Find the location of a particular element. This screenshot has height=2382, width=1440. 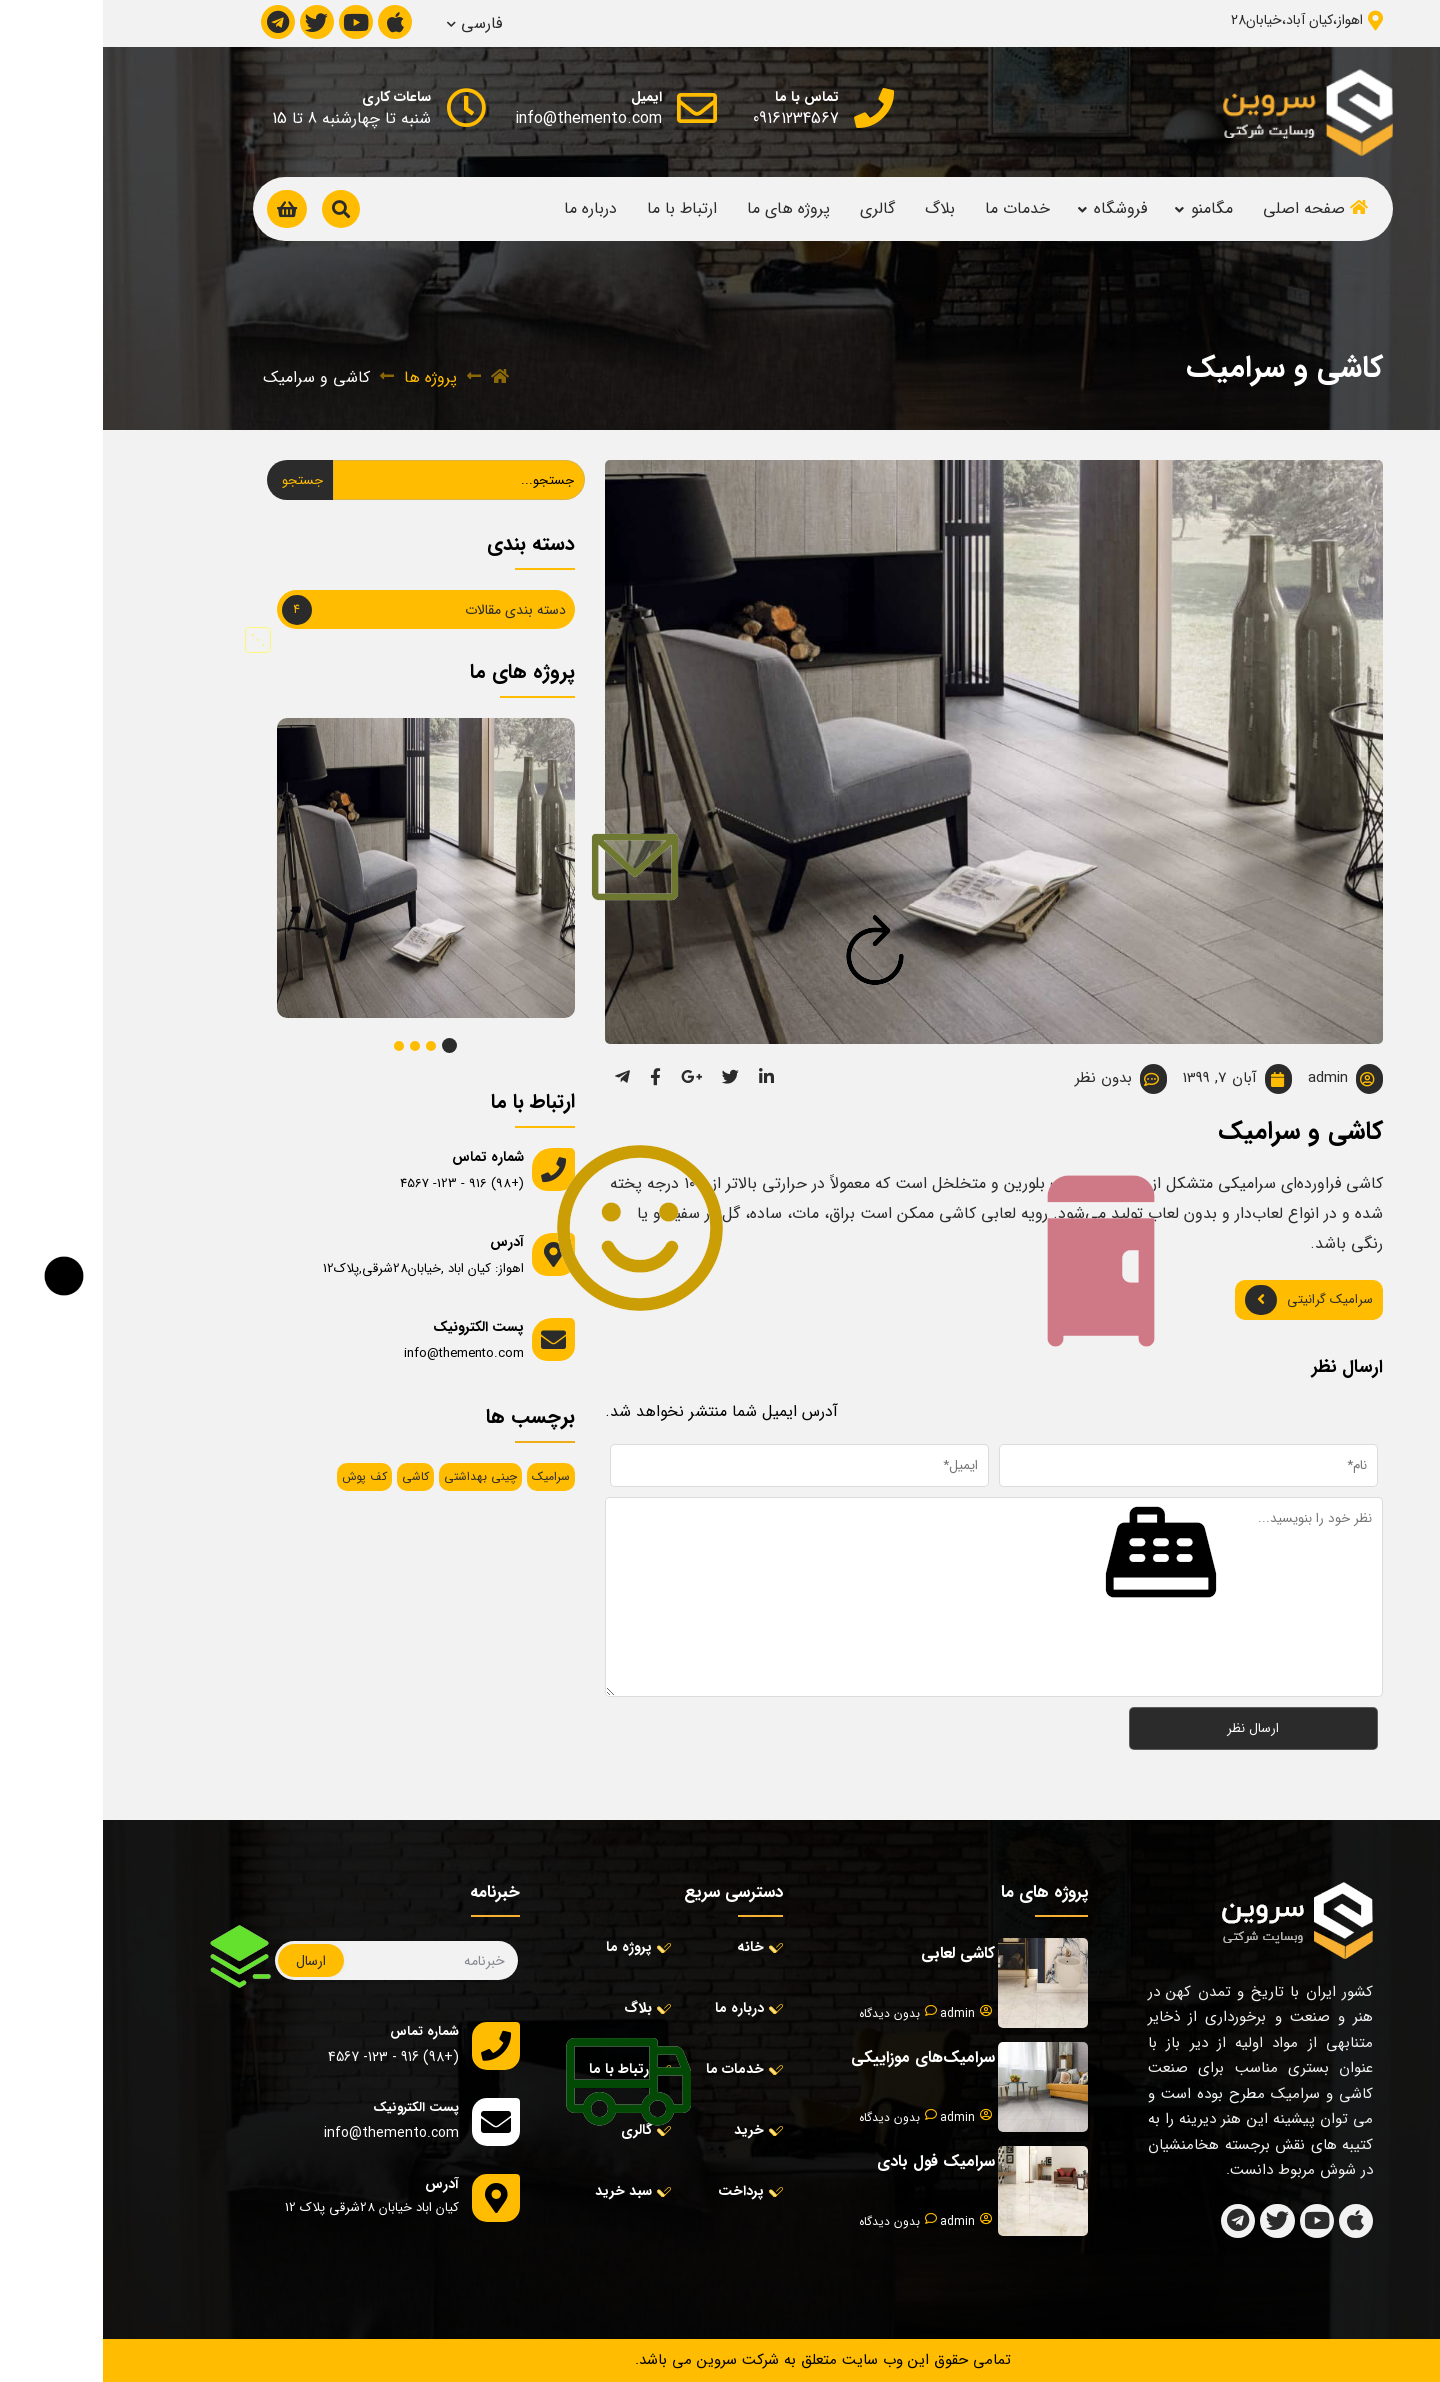

track your delivery status is located at coordinates (624, 2075).